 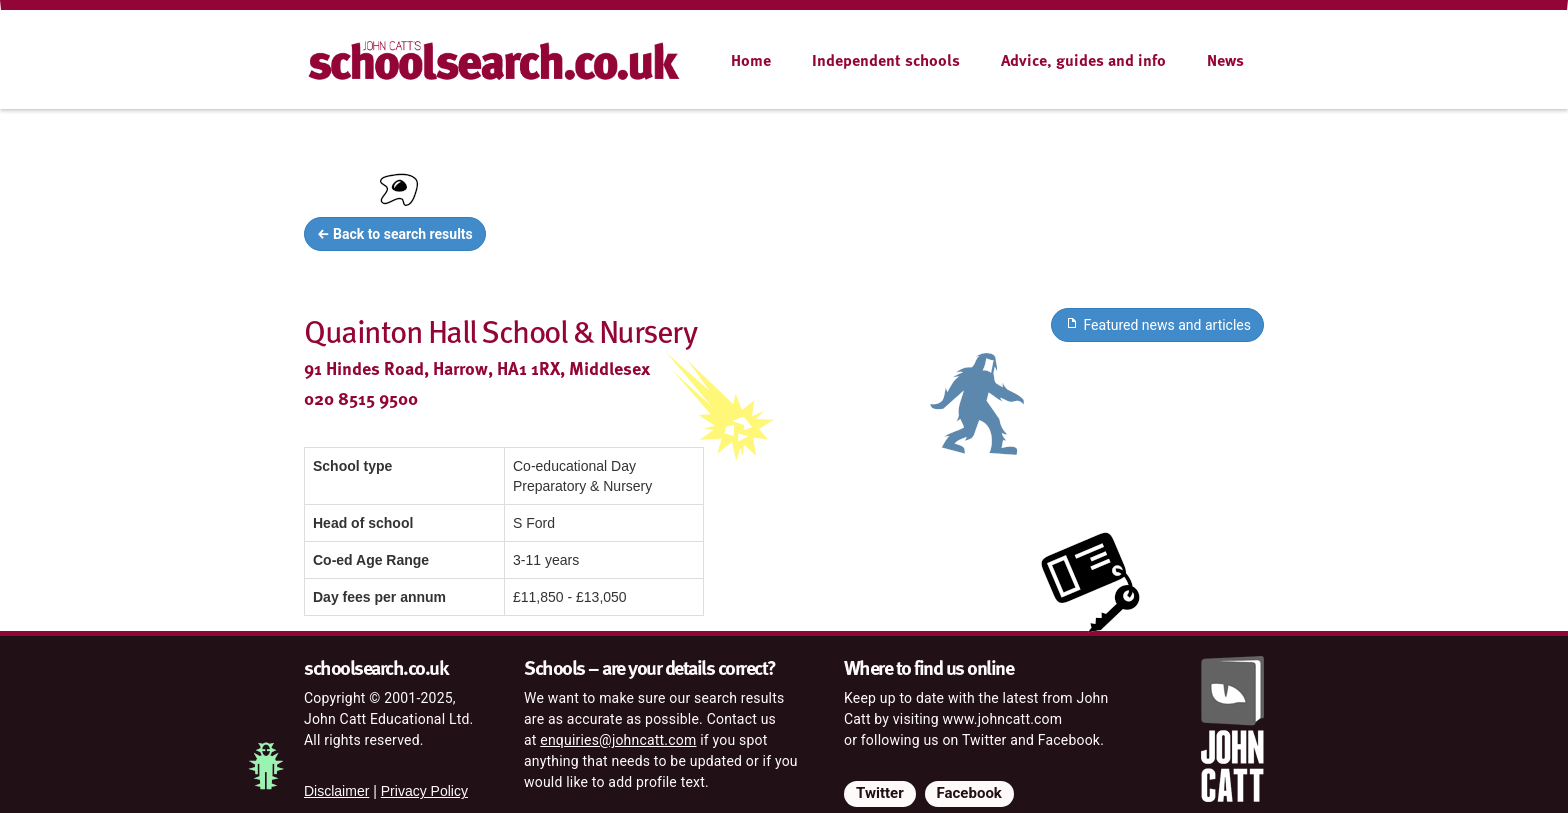 What do you see at coordinates (1090, 582) in the screenshot?
I see `access room or door with keycard` at bounding box center [1090, 582].